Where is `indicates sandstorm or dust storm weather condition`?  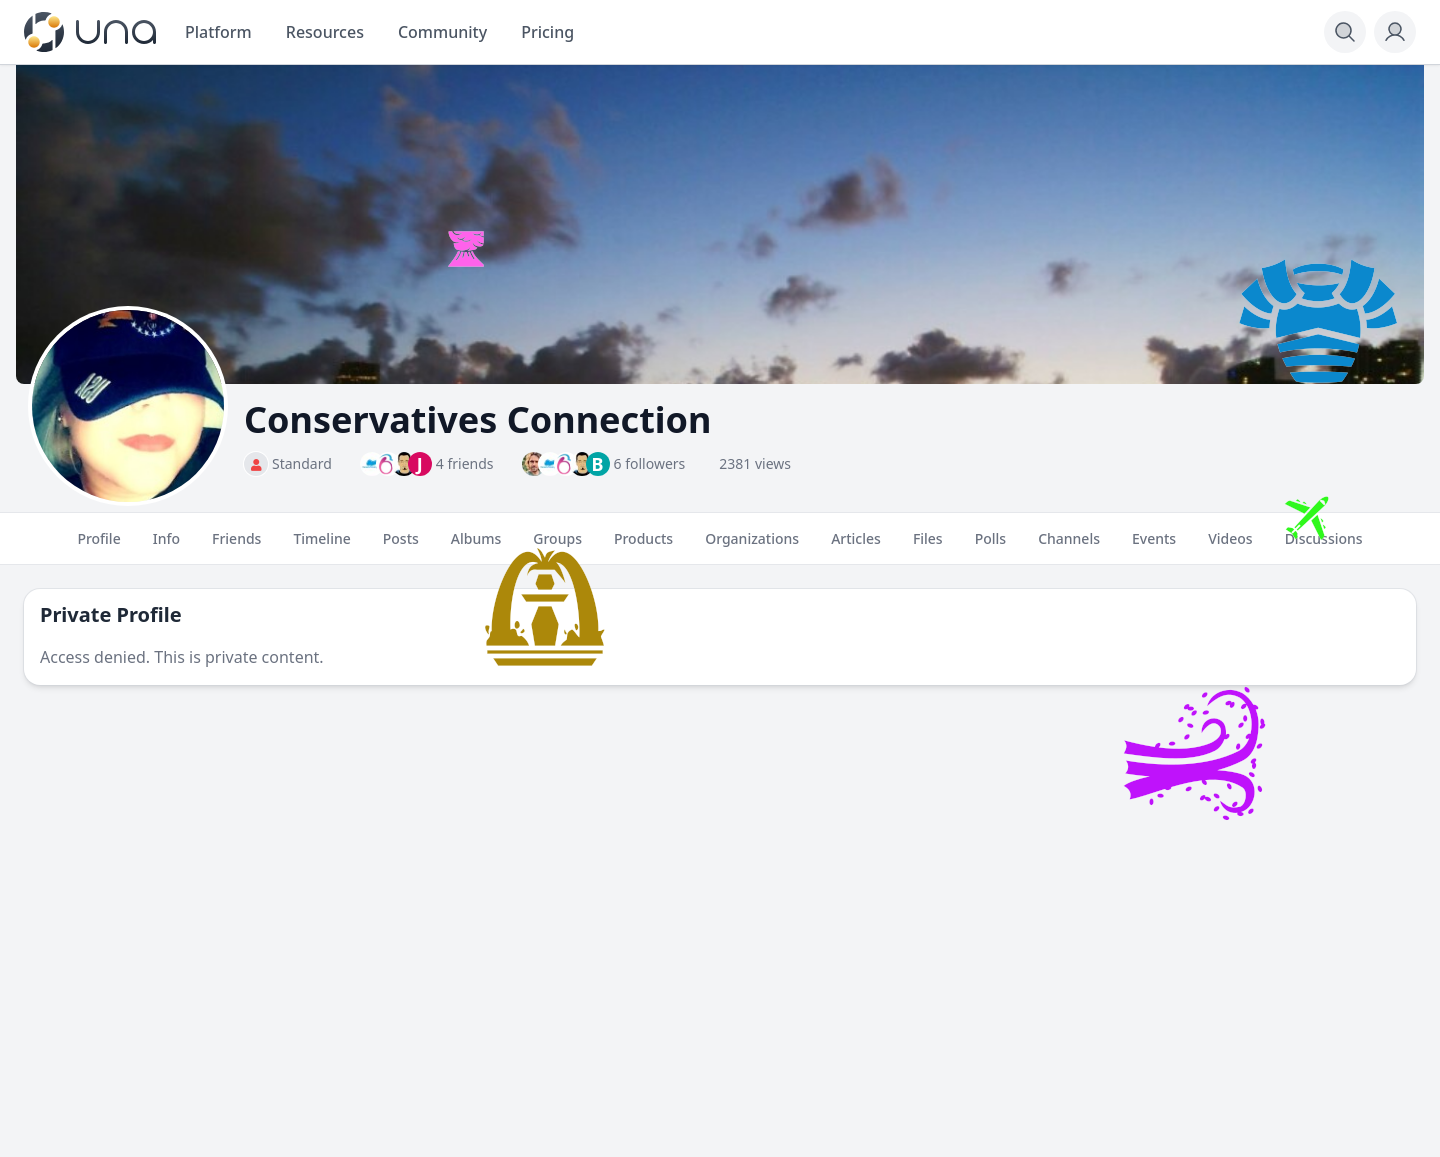
indicates sandstorm or dust storm weather condition is located at coordinates (1194, 753).